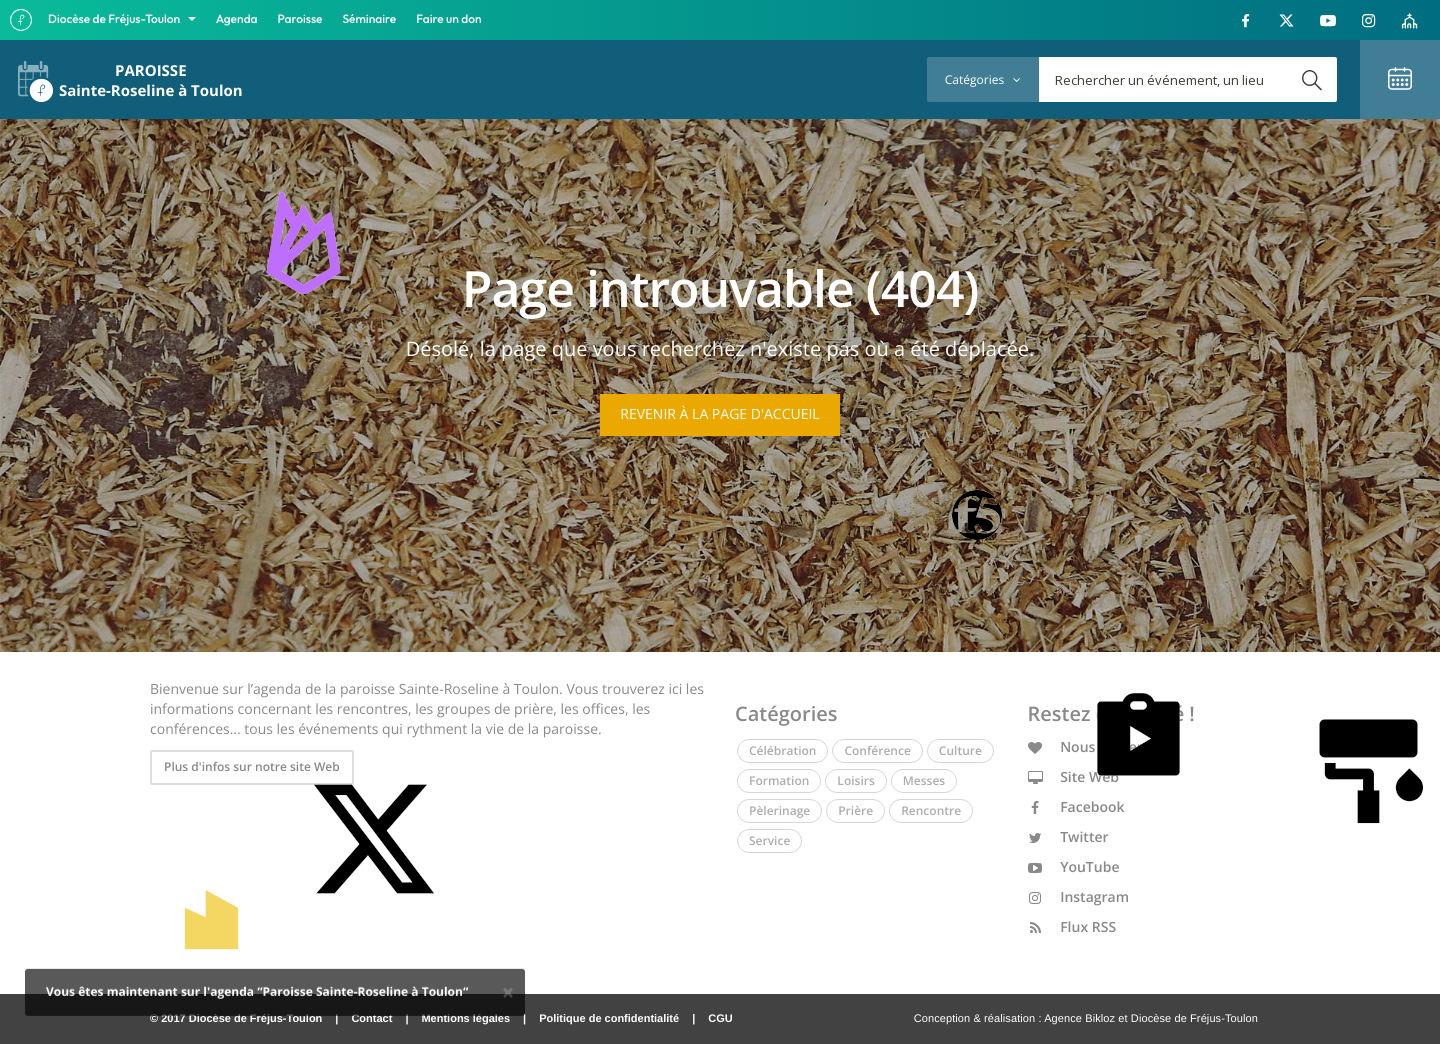 The image size is (1440, 1044). I want to click on access painting or drawing tools, so click(1368, 768).